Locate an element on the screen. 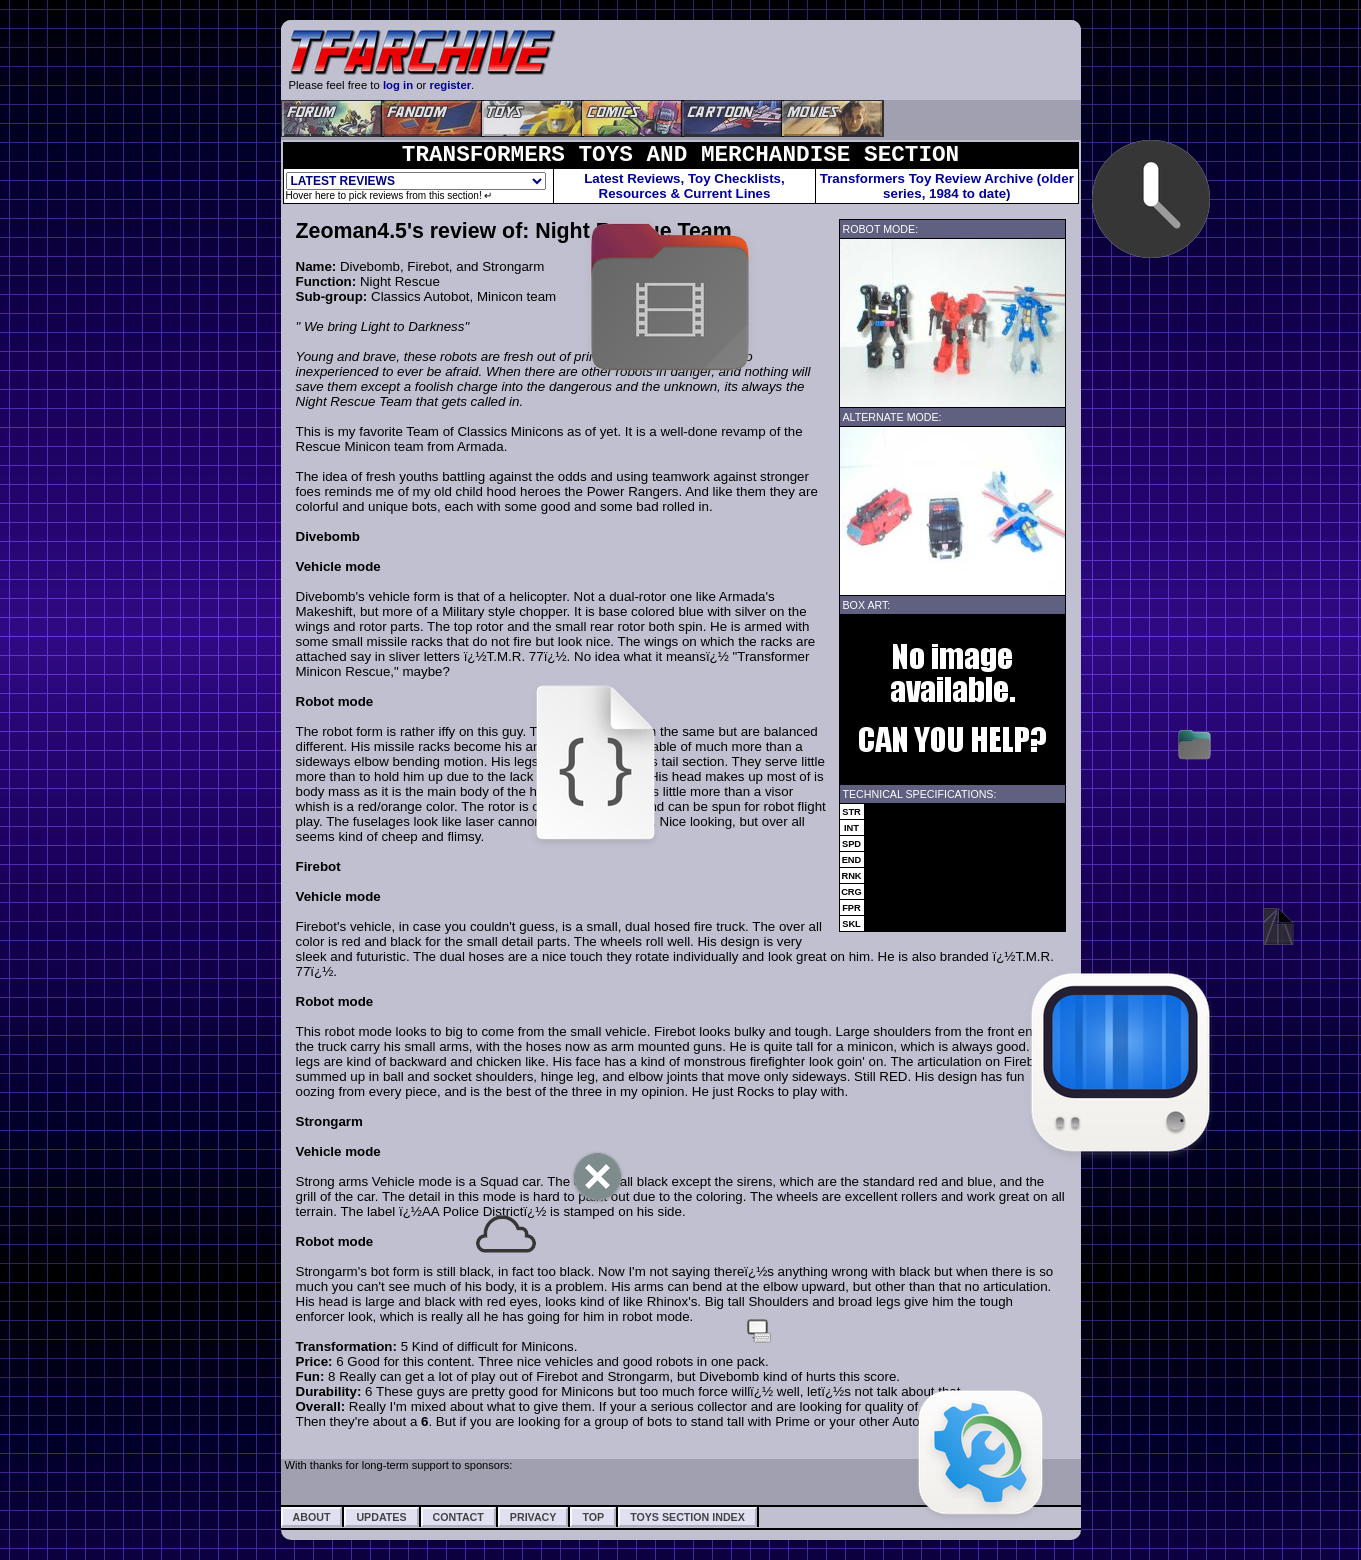  access cloud storage or sync settings is located at coordinates (506, 1234).